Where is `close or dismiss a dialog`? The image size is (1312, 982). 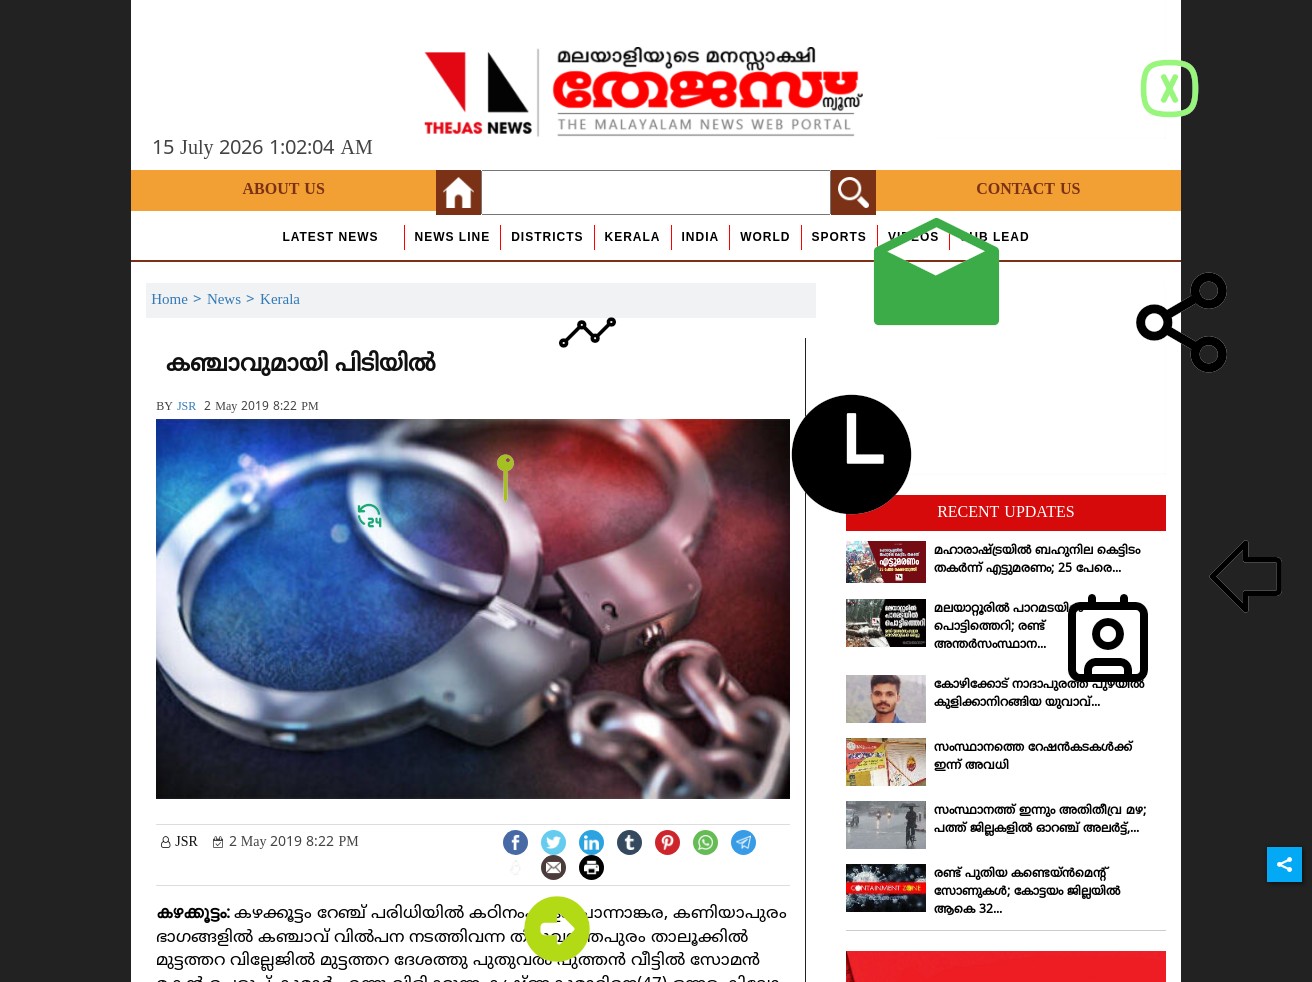
close or dismiss a dialog is located at coordinates (1169, 88).